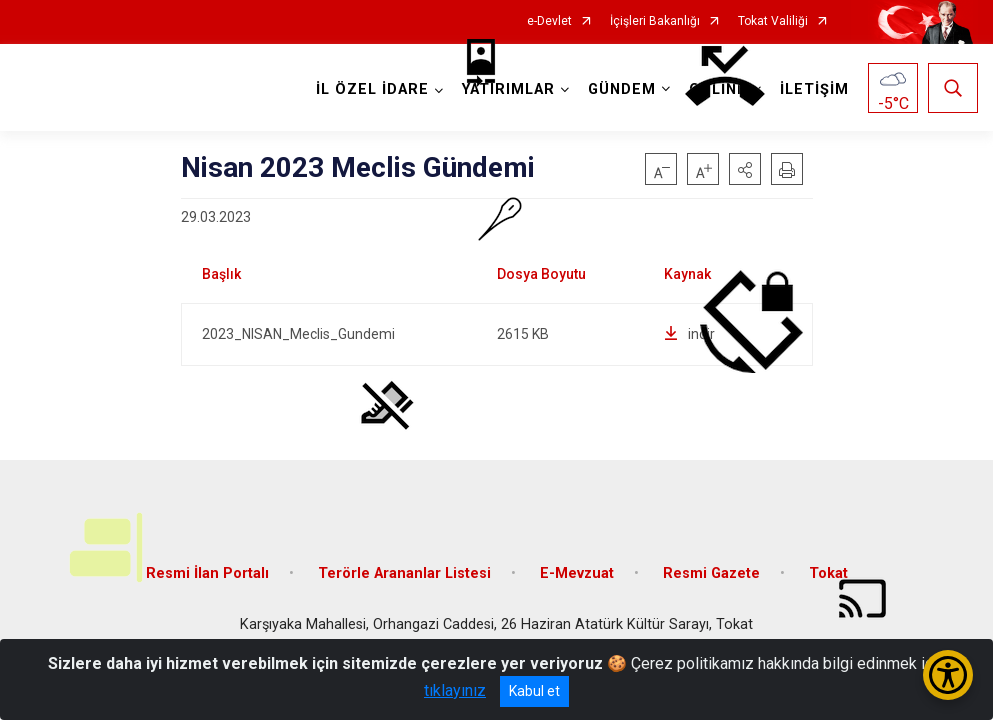  I want to click on cast your screen to a nearby device, so click(862, 598).